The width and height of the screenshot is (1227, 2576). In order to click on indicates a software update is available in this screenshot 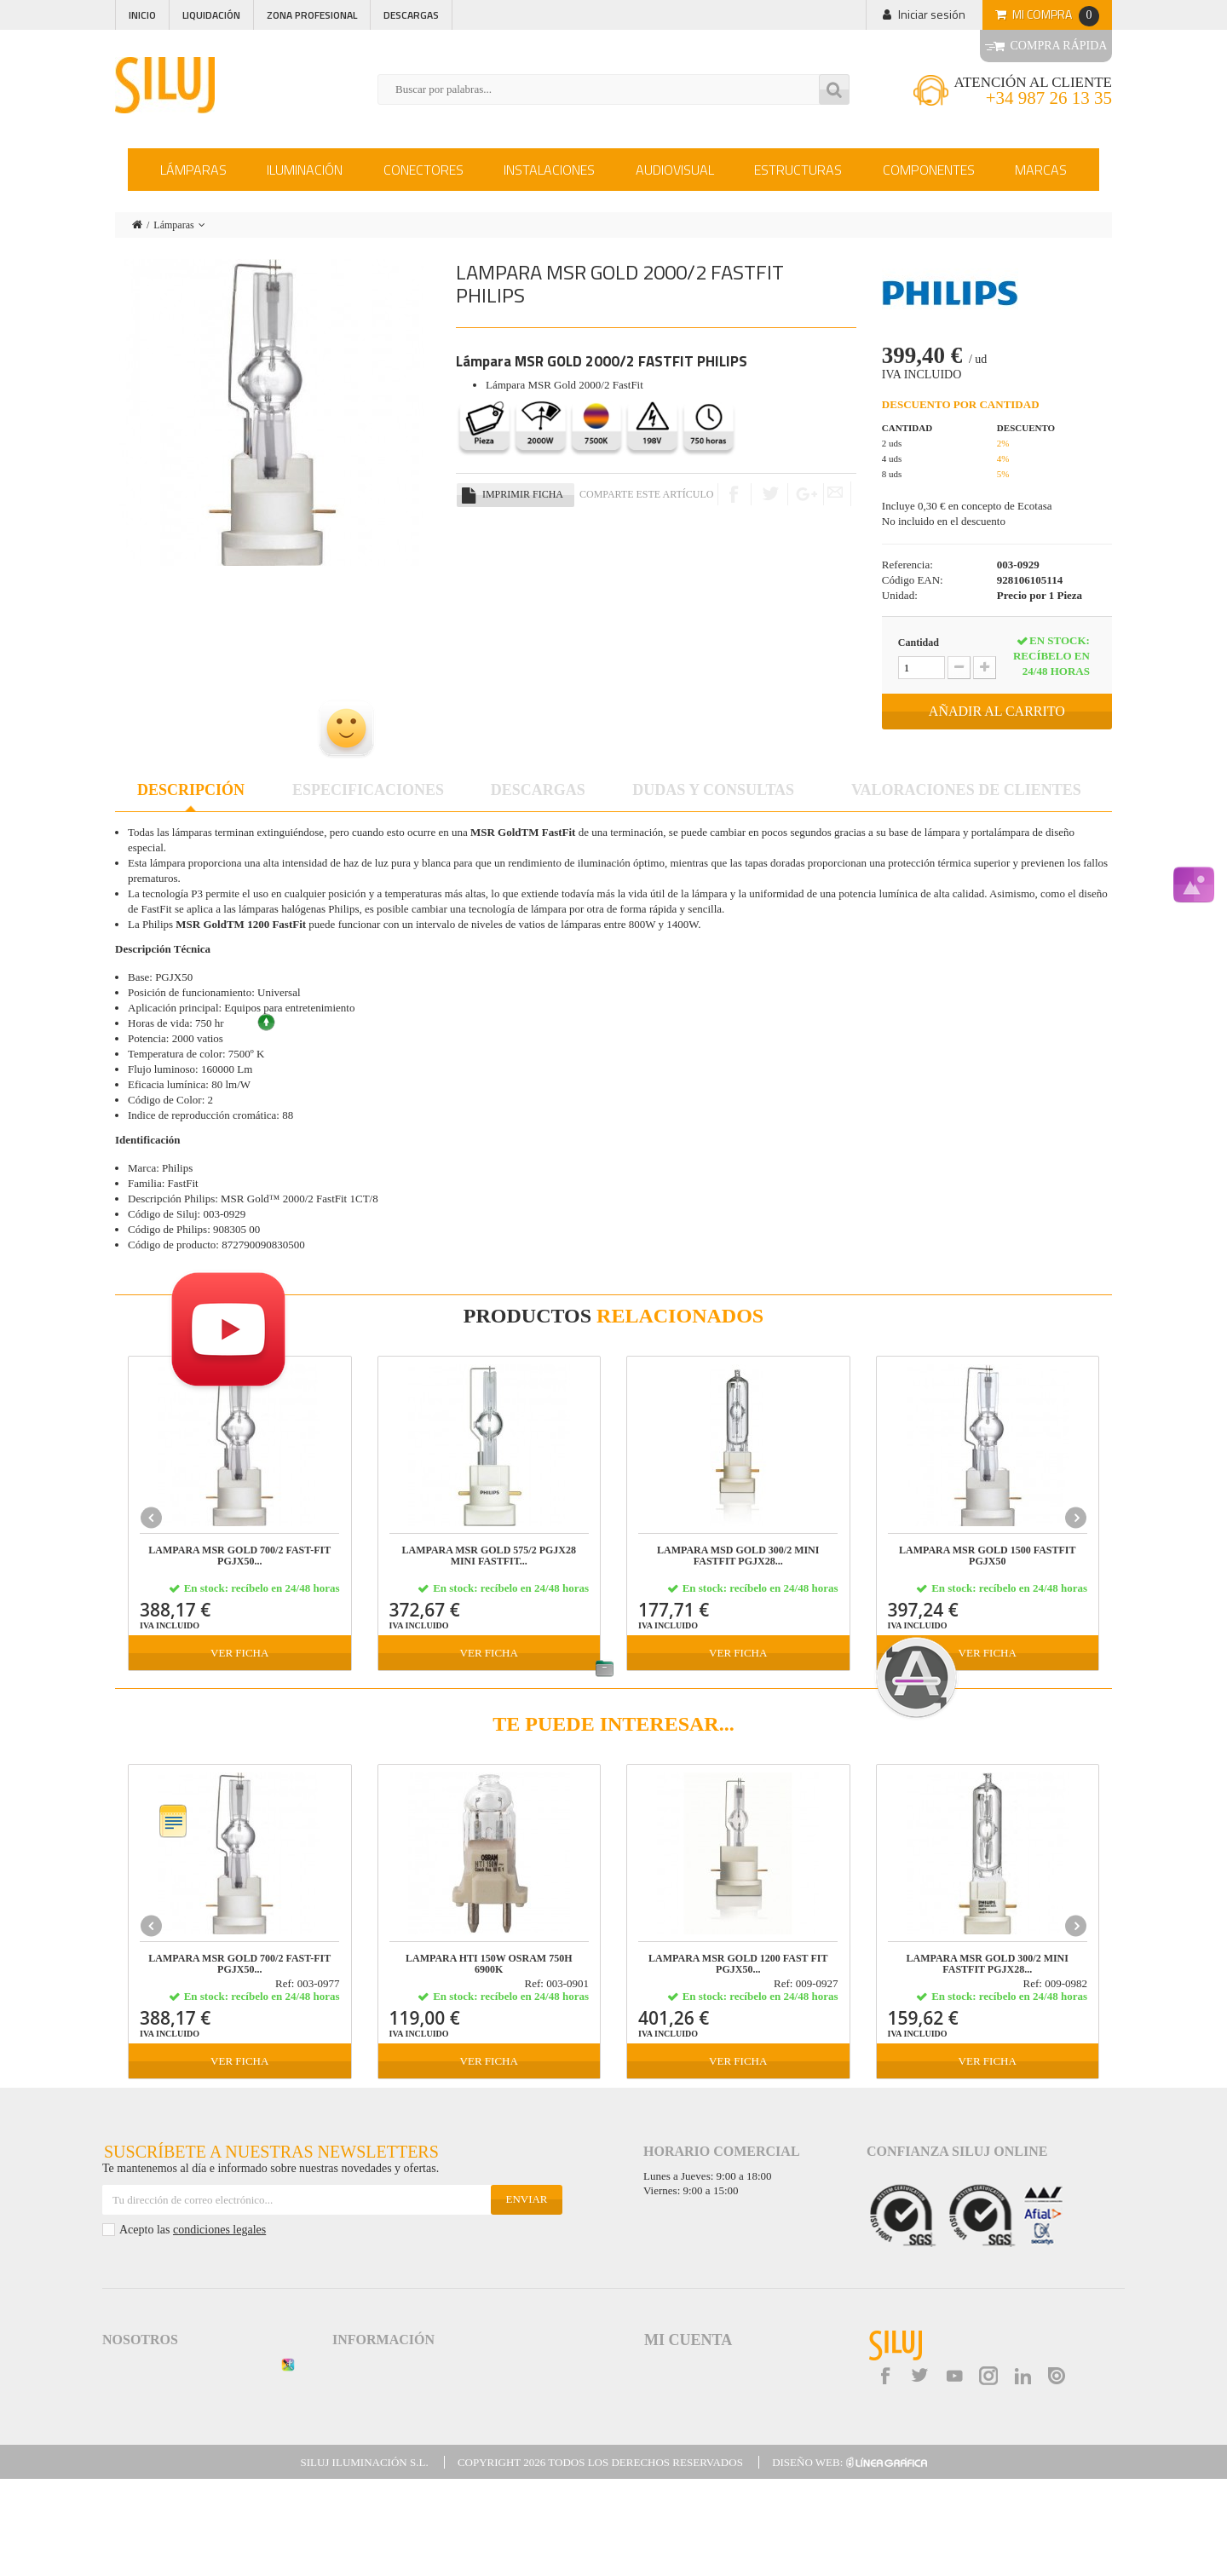, I will do `click(266, 1022)`.